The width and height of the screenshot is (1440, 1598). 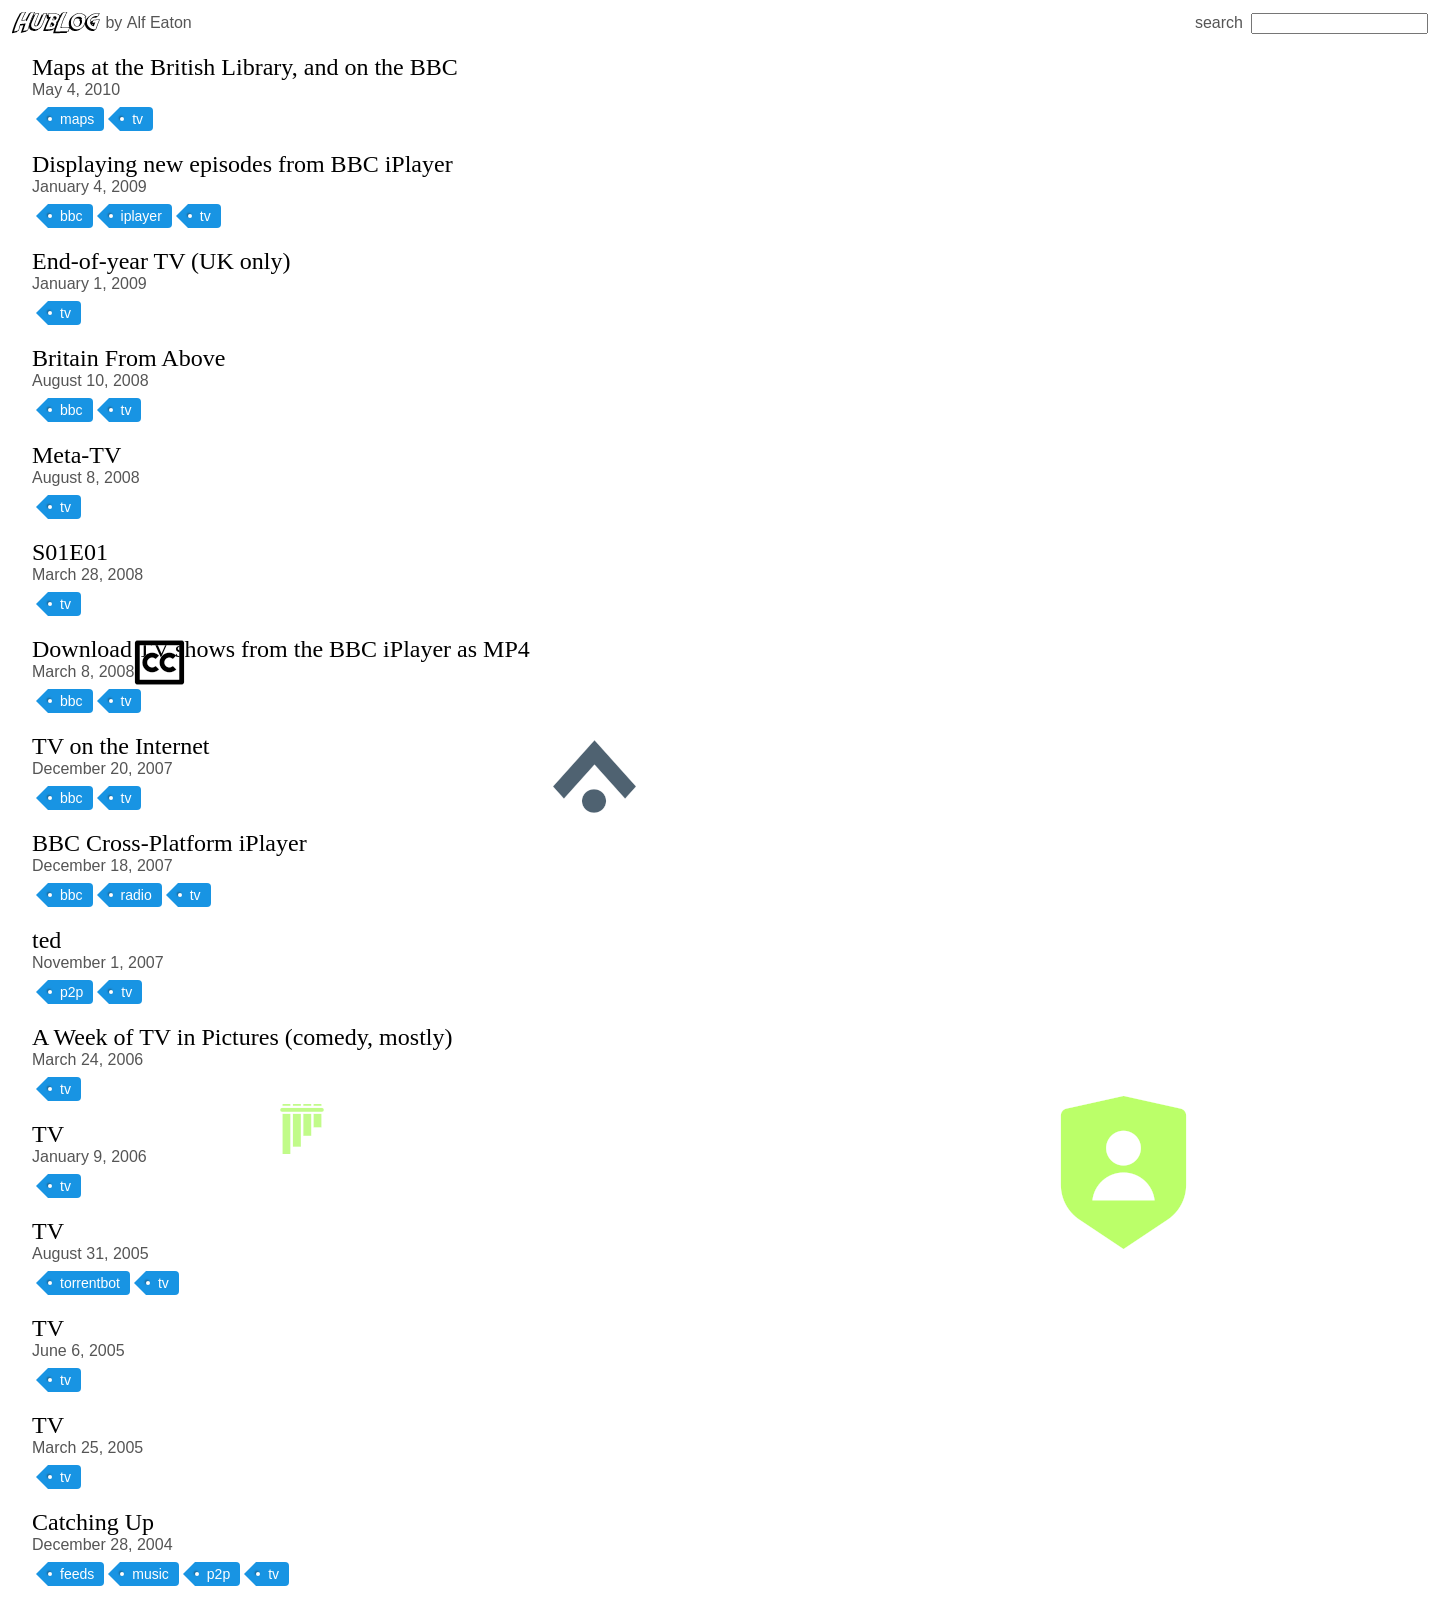 I want to click on access user privacy or security settings, so click(x=1123, y=1172).